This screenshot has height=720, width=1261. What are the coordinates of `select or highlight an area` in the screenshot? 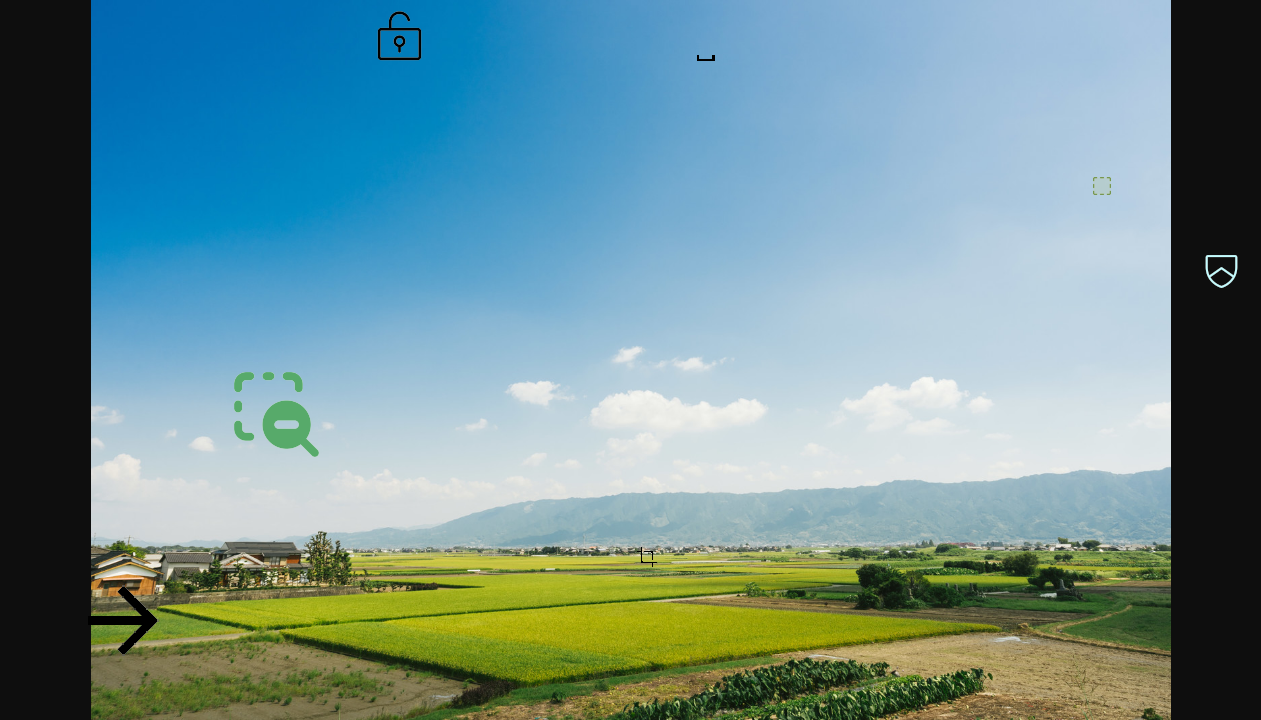 It's located at (1102, 186).